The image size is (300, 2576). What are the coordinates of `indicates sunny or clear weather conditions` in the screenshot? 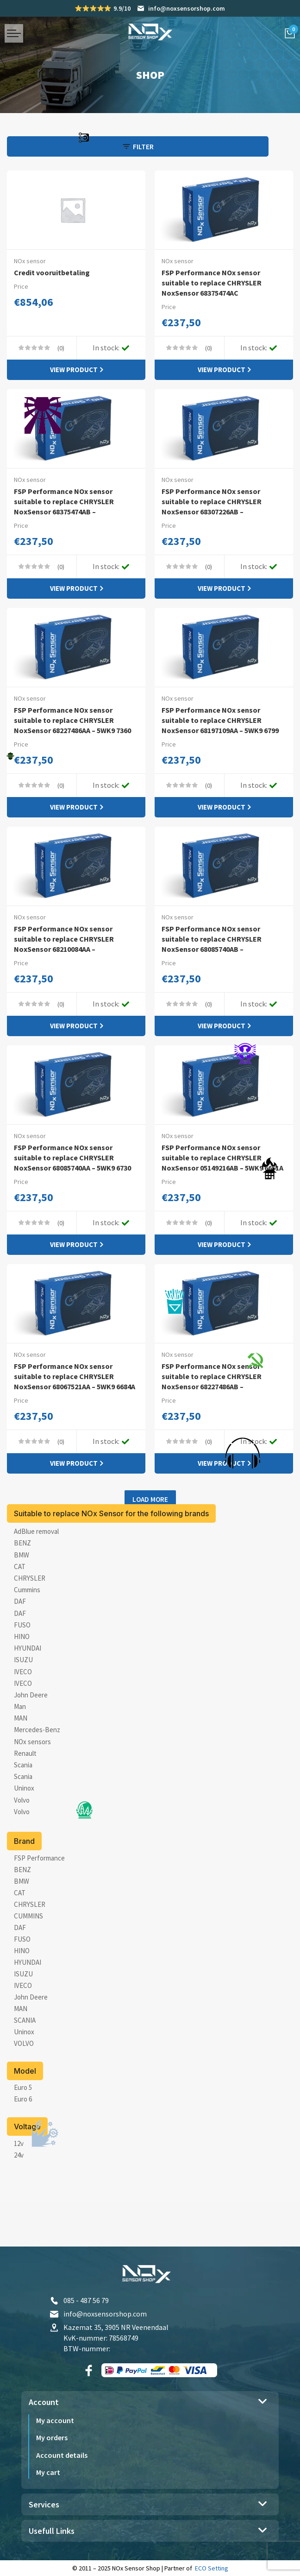 It's located at (43, 415).